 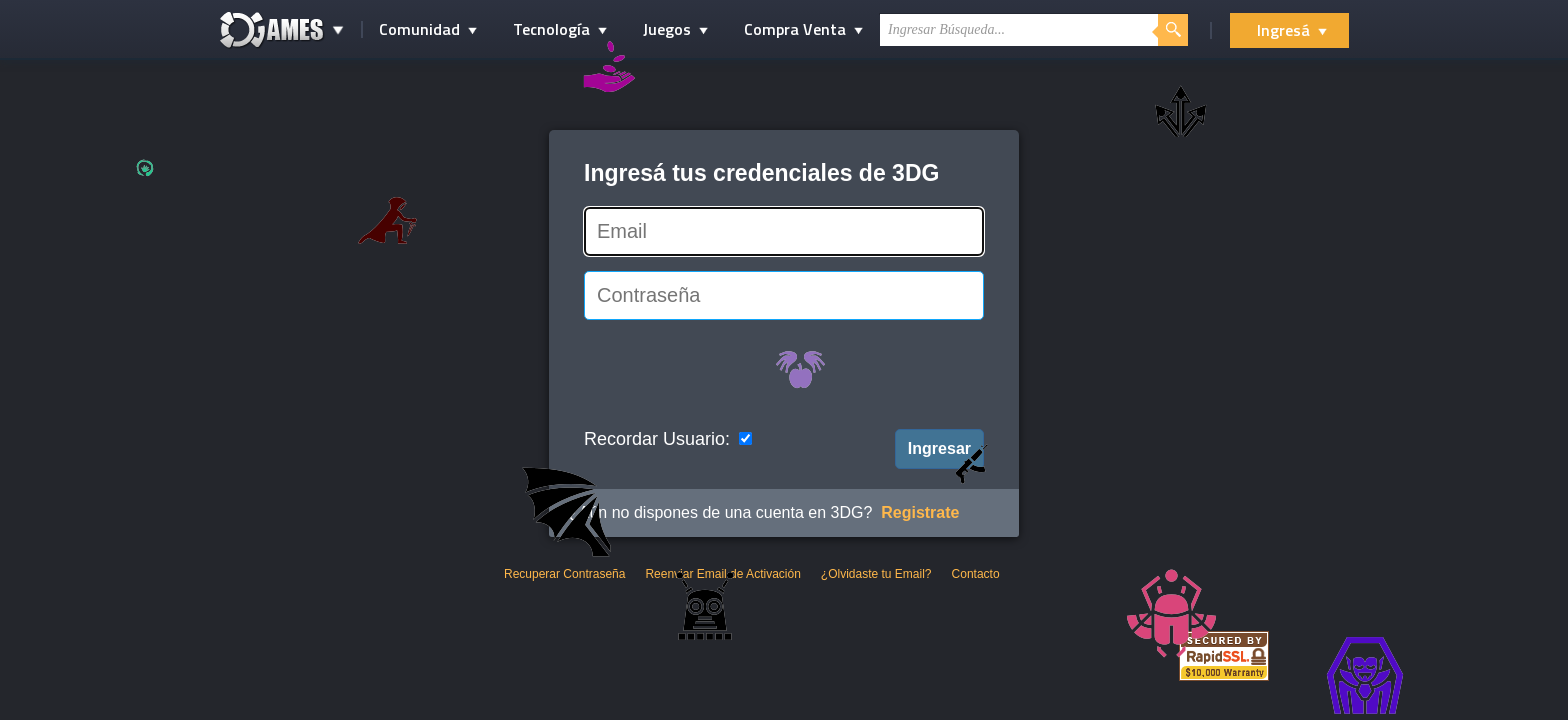 What do you see at coordinates (145, 168) in the screenshot?
I see `activate a magic ability or spell` at bounding box center [145, 168].